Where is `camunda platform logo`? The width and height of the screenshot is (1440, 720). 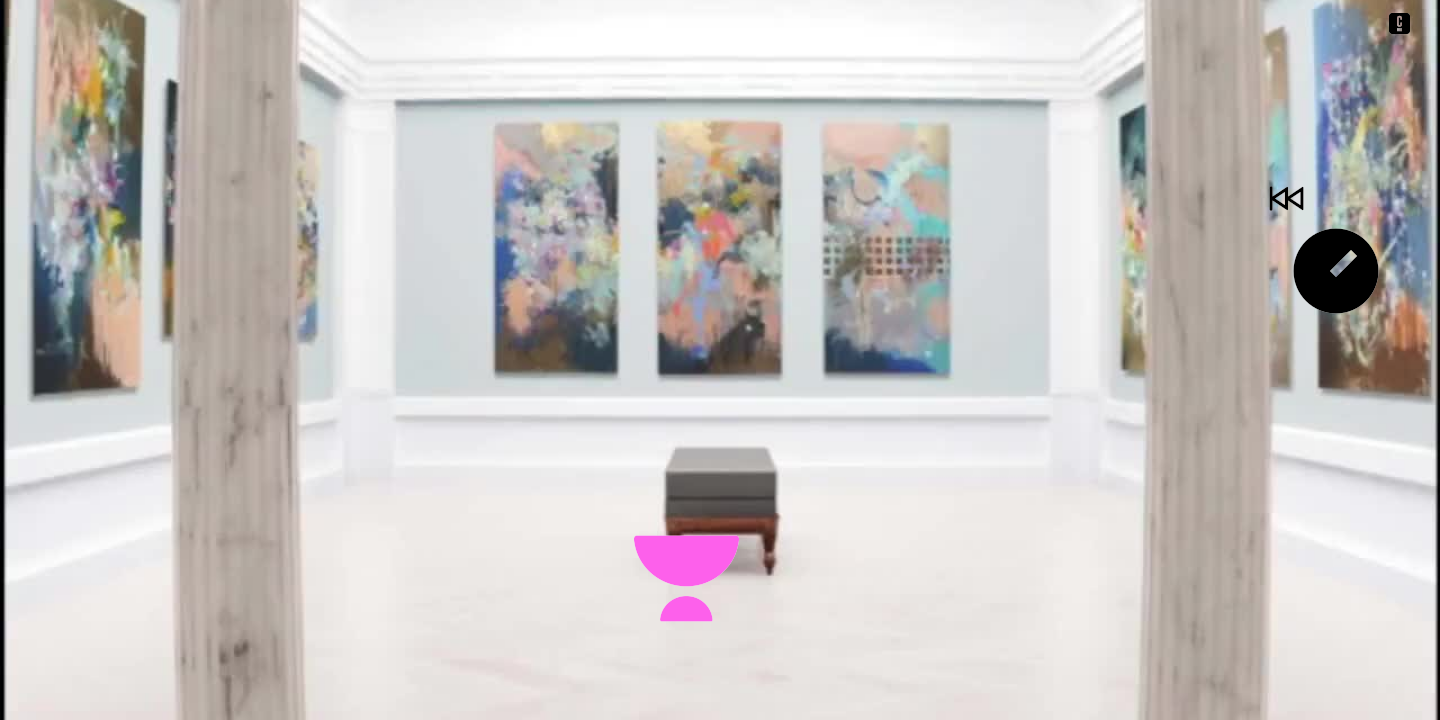 camunda platform logo is located at coordinates (1399, 23).